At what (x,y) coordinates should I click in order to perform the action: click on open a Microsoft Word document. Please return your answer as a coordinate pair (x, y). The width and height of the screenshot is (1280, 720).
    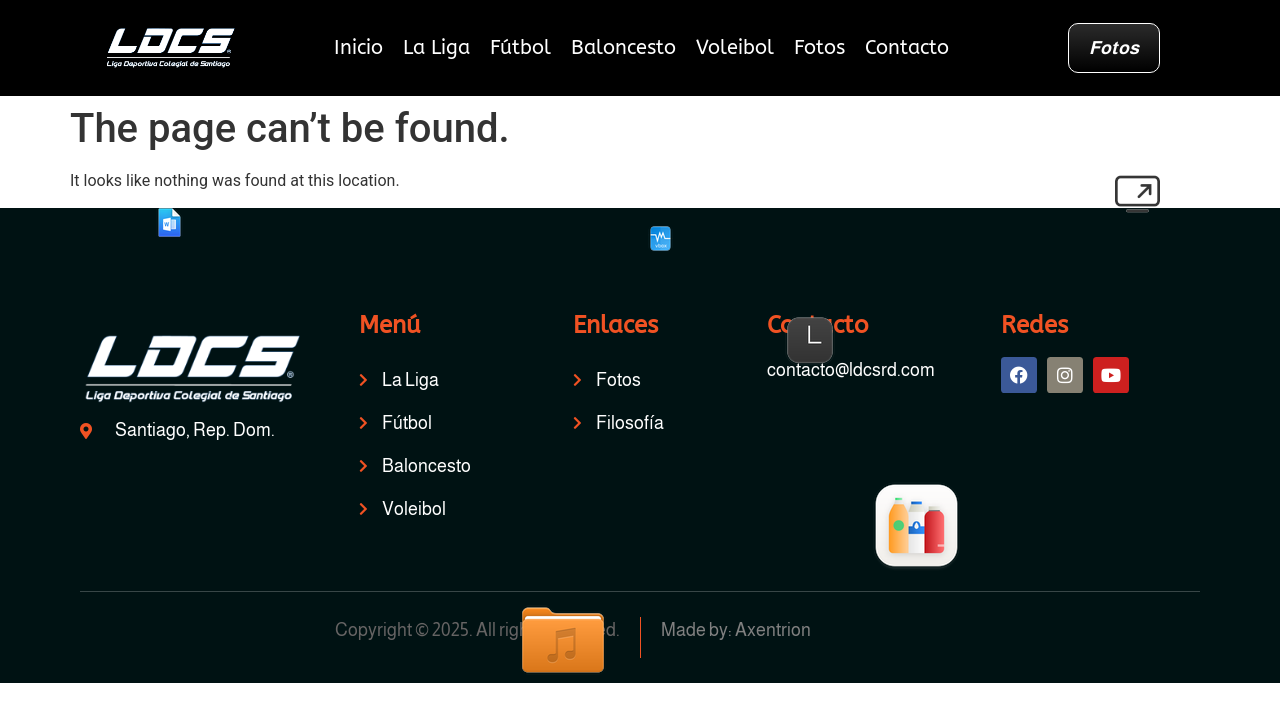
    Looking at the image, I should click on (169, 222).